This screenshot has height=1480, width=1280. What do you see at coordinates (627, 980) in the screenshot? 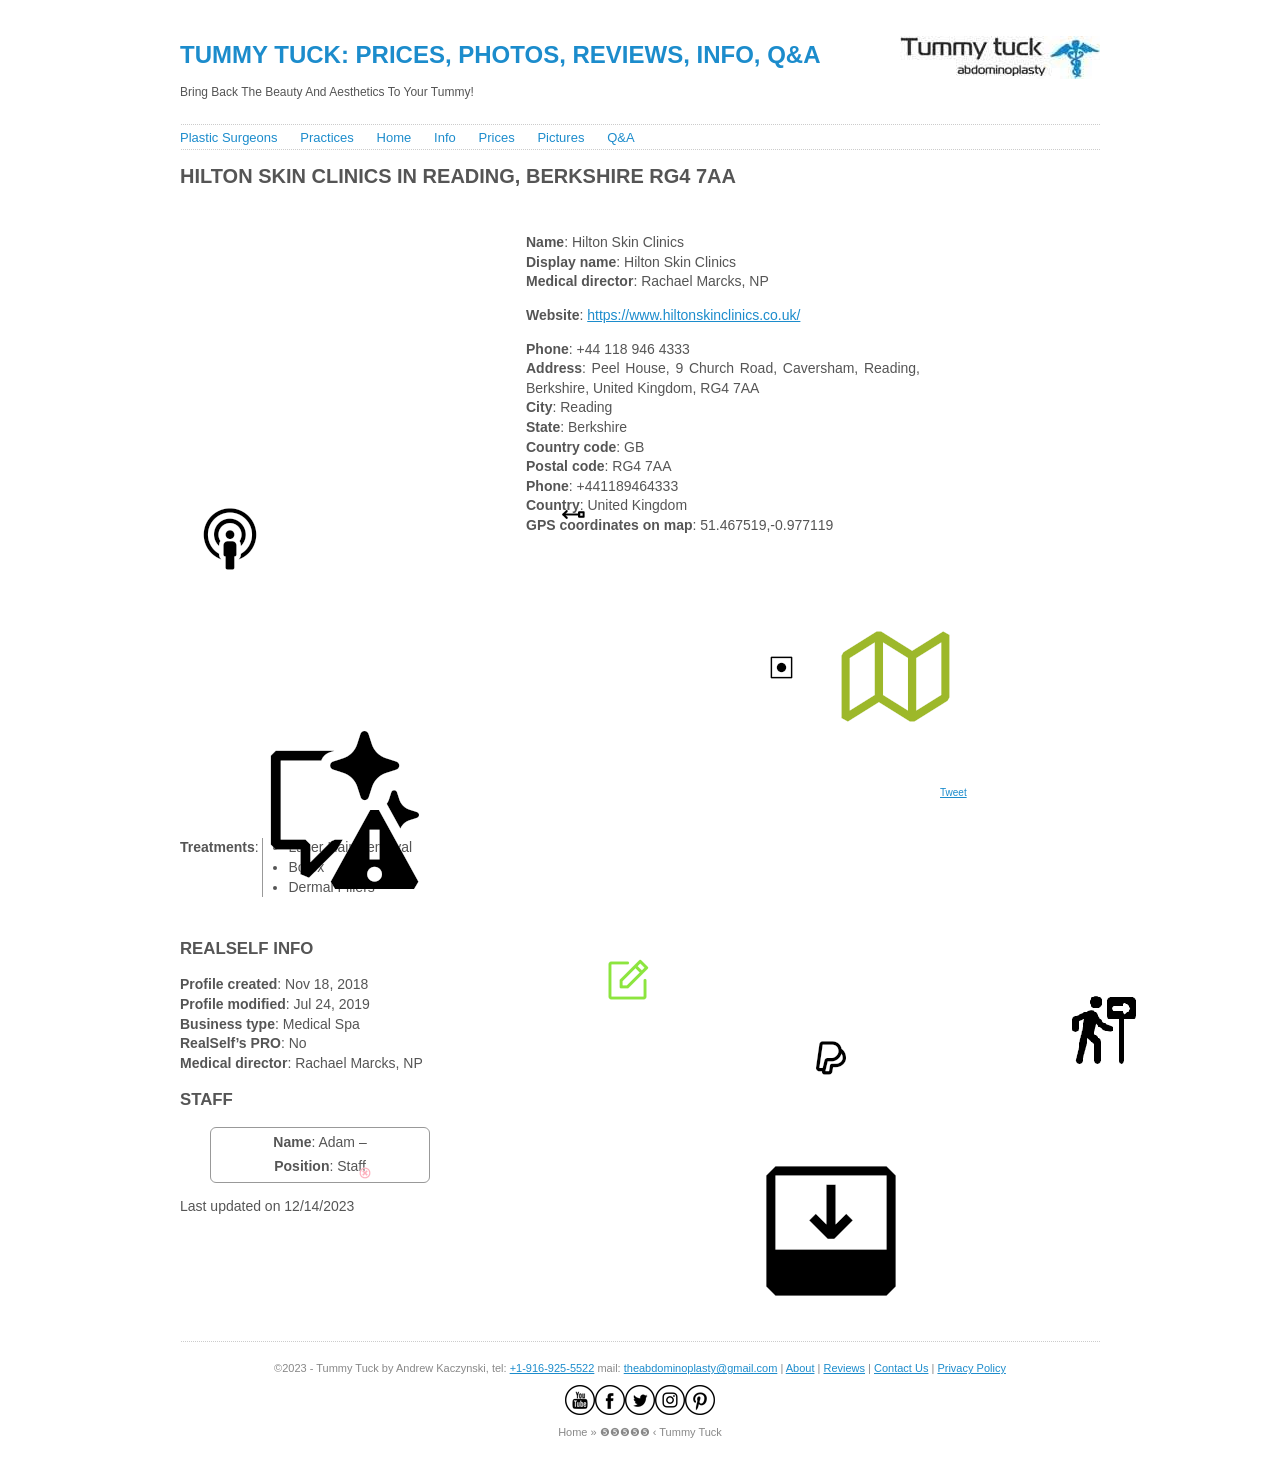
I see `compose a new note` at bounding box center [627, 980].